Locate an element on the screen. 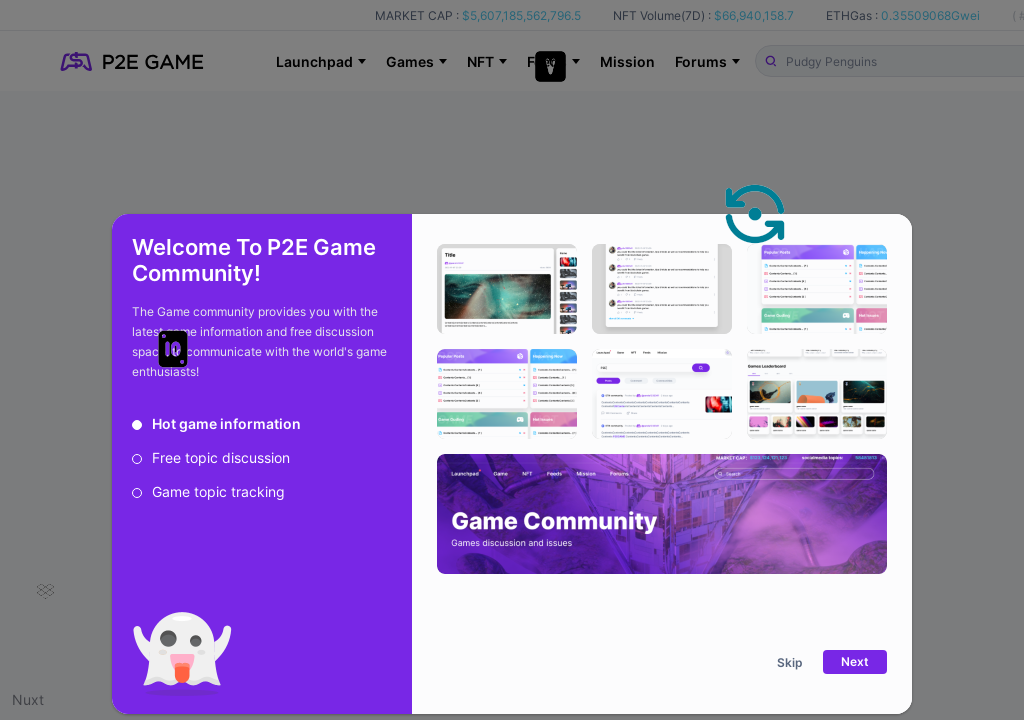 This screenshot has height=720, width=1024. indicates items starting with the letter V is located at coordinates (550, 66).